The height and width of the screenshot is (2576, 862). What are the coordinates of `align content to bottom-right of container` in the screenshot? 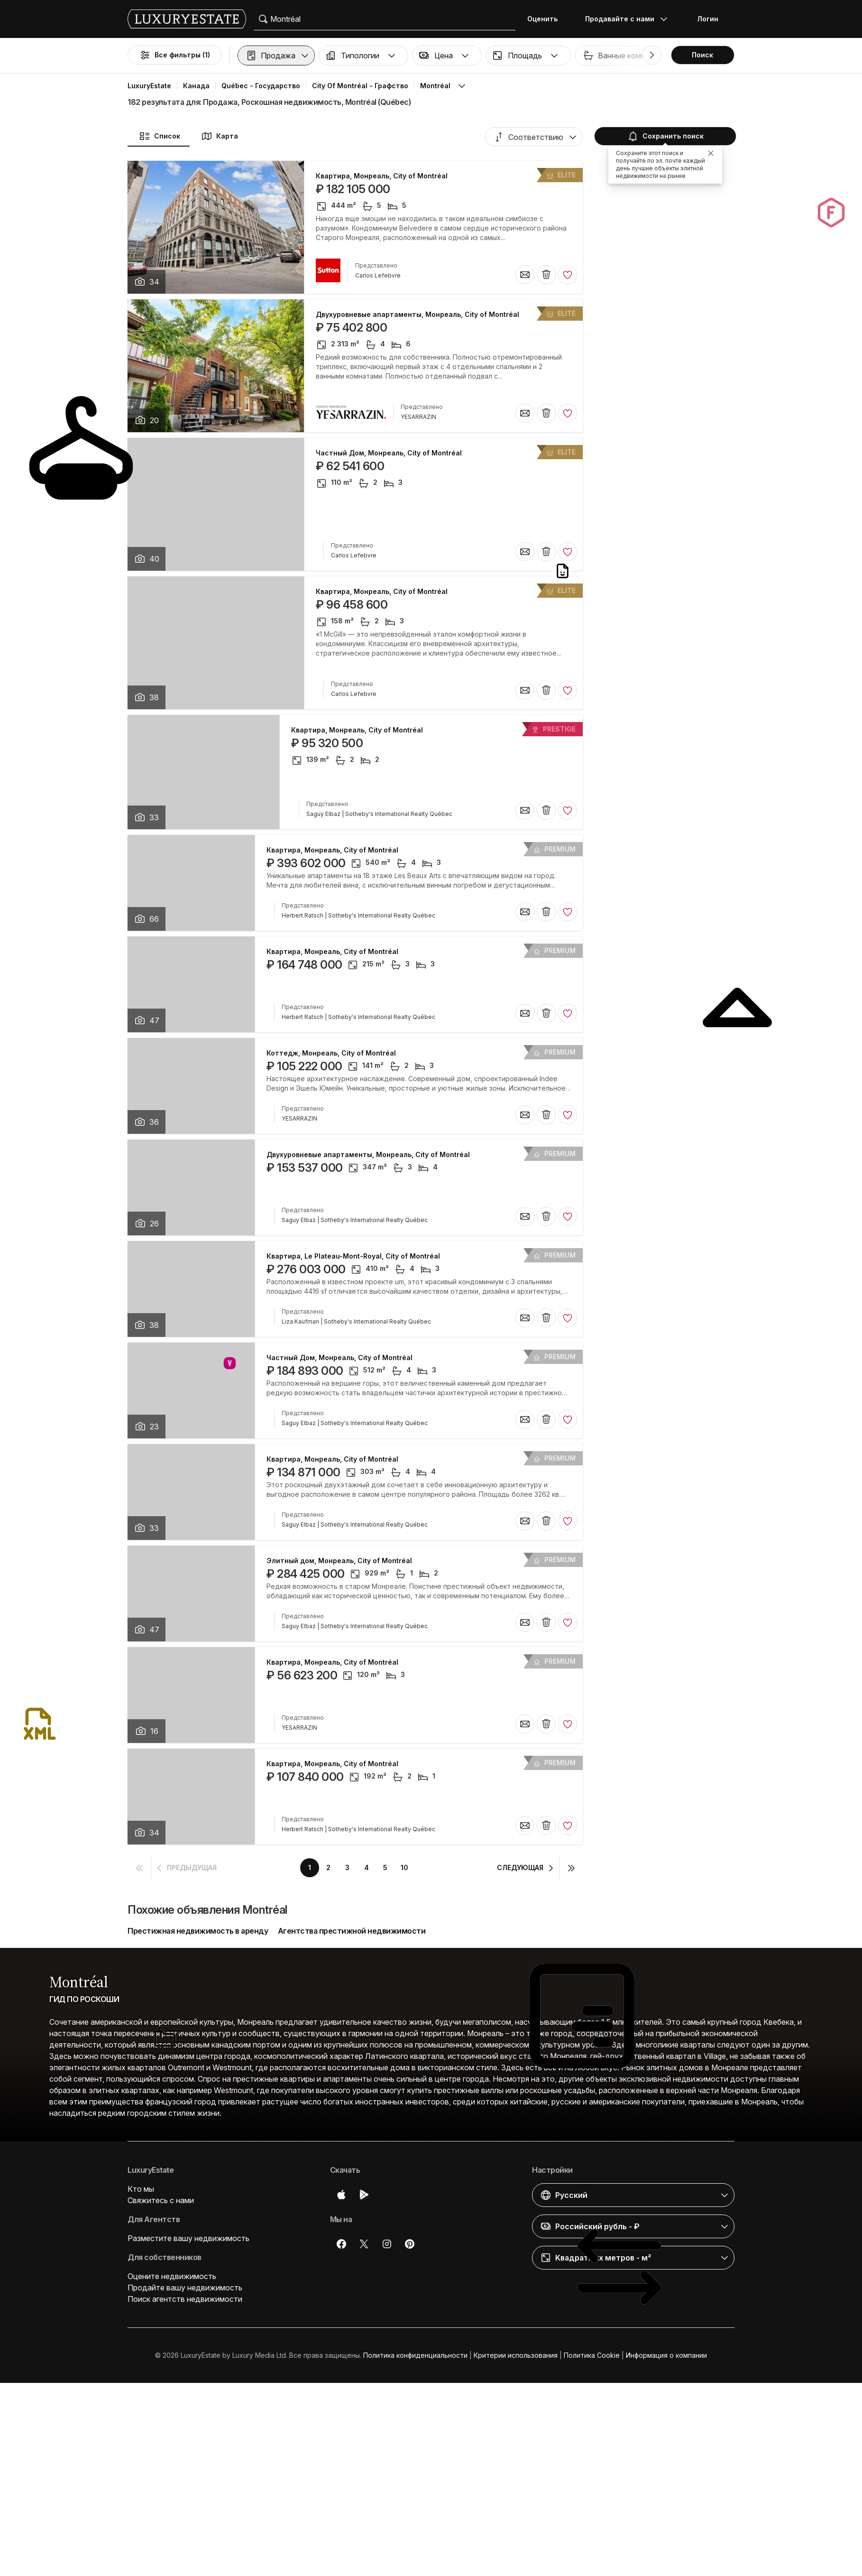 It's located at (582, 2016).